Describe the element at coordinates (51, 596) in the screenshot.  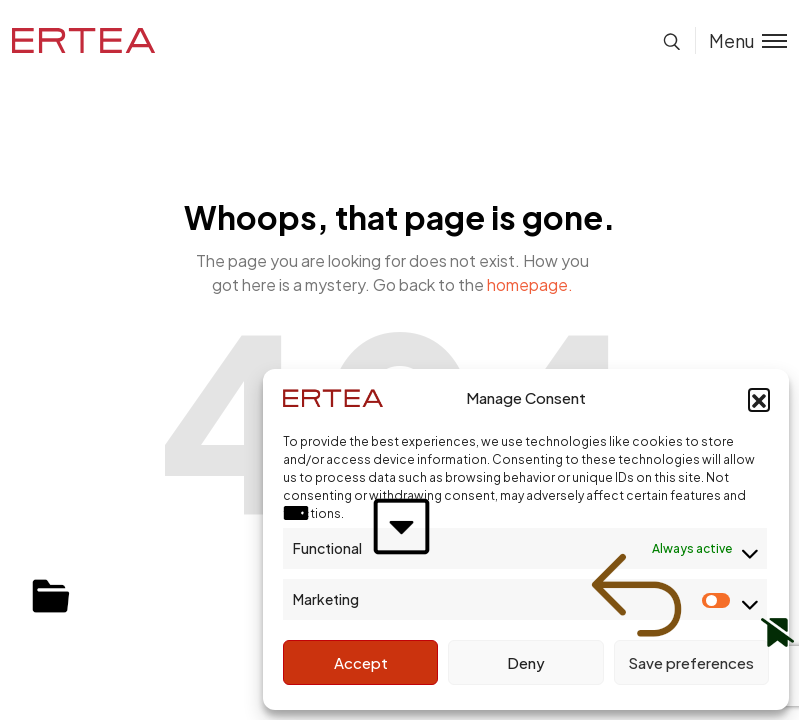
I see `an open folder currently being viewed` at that location.